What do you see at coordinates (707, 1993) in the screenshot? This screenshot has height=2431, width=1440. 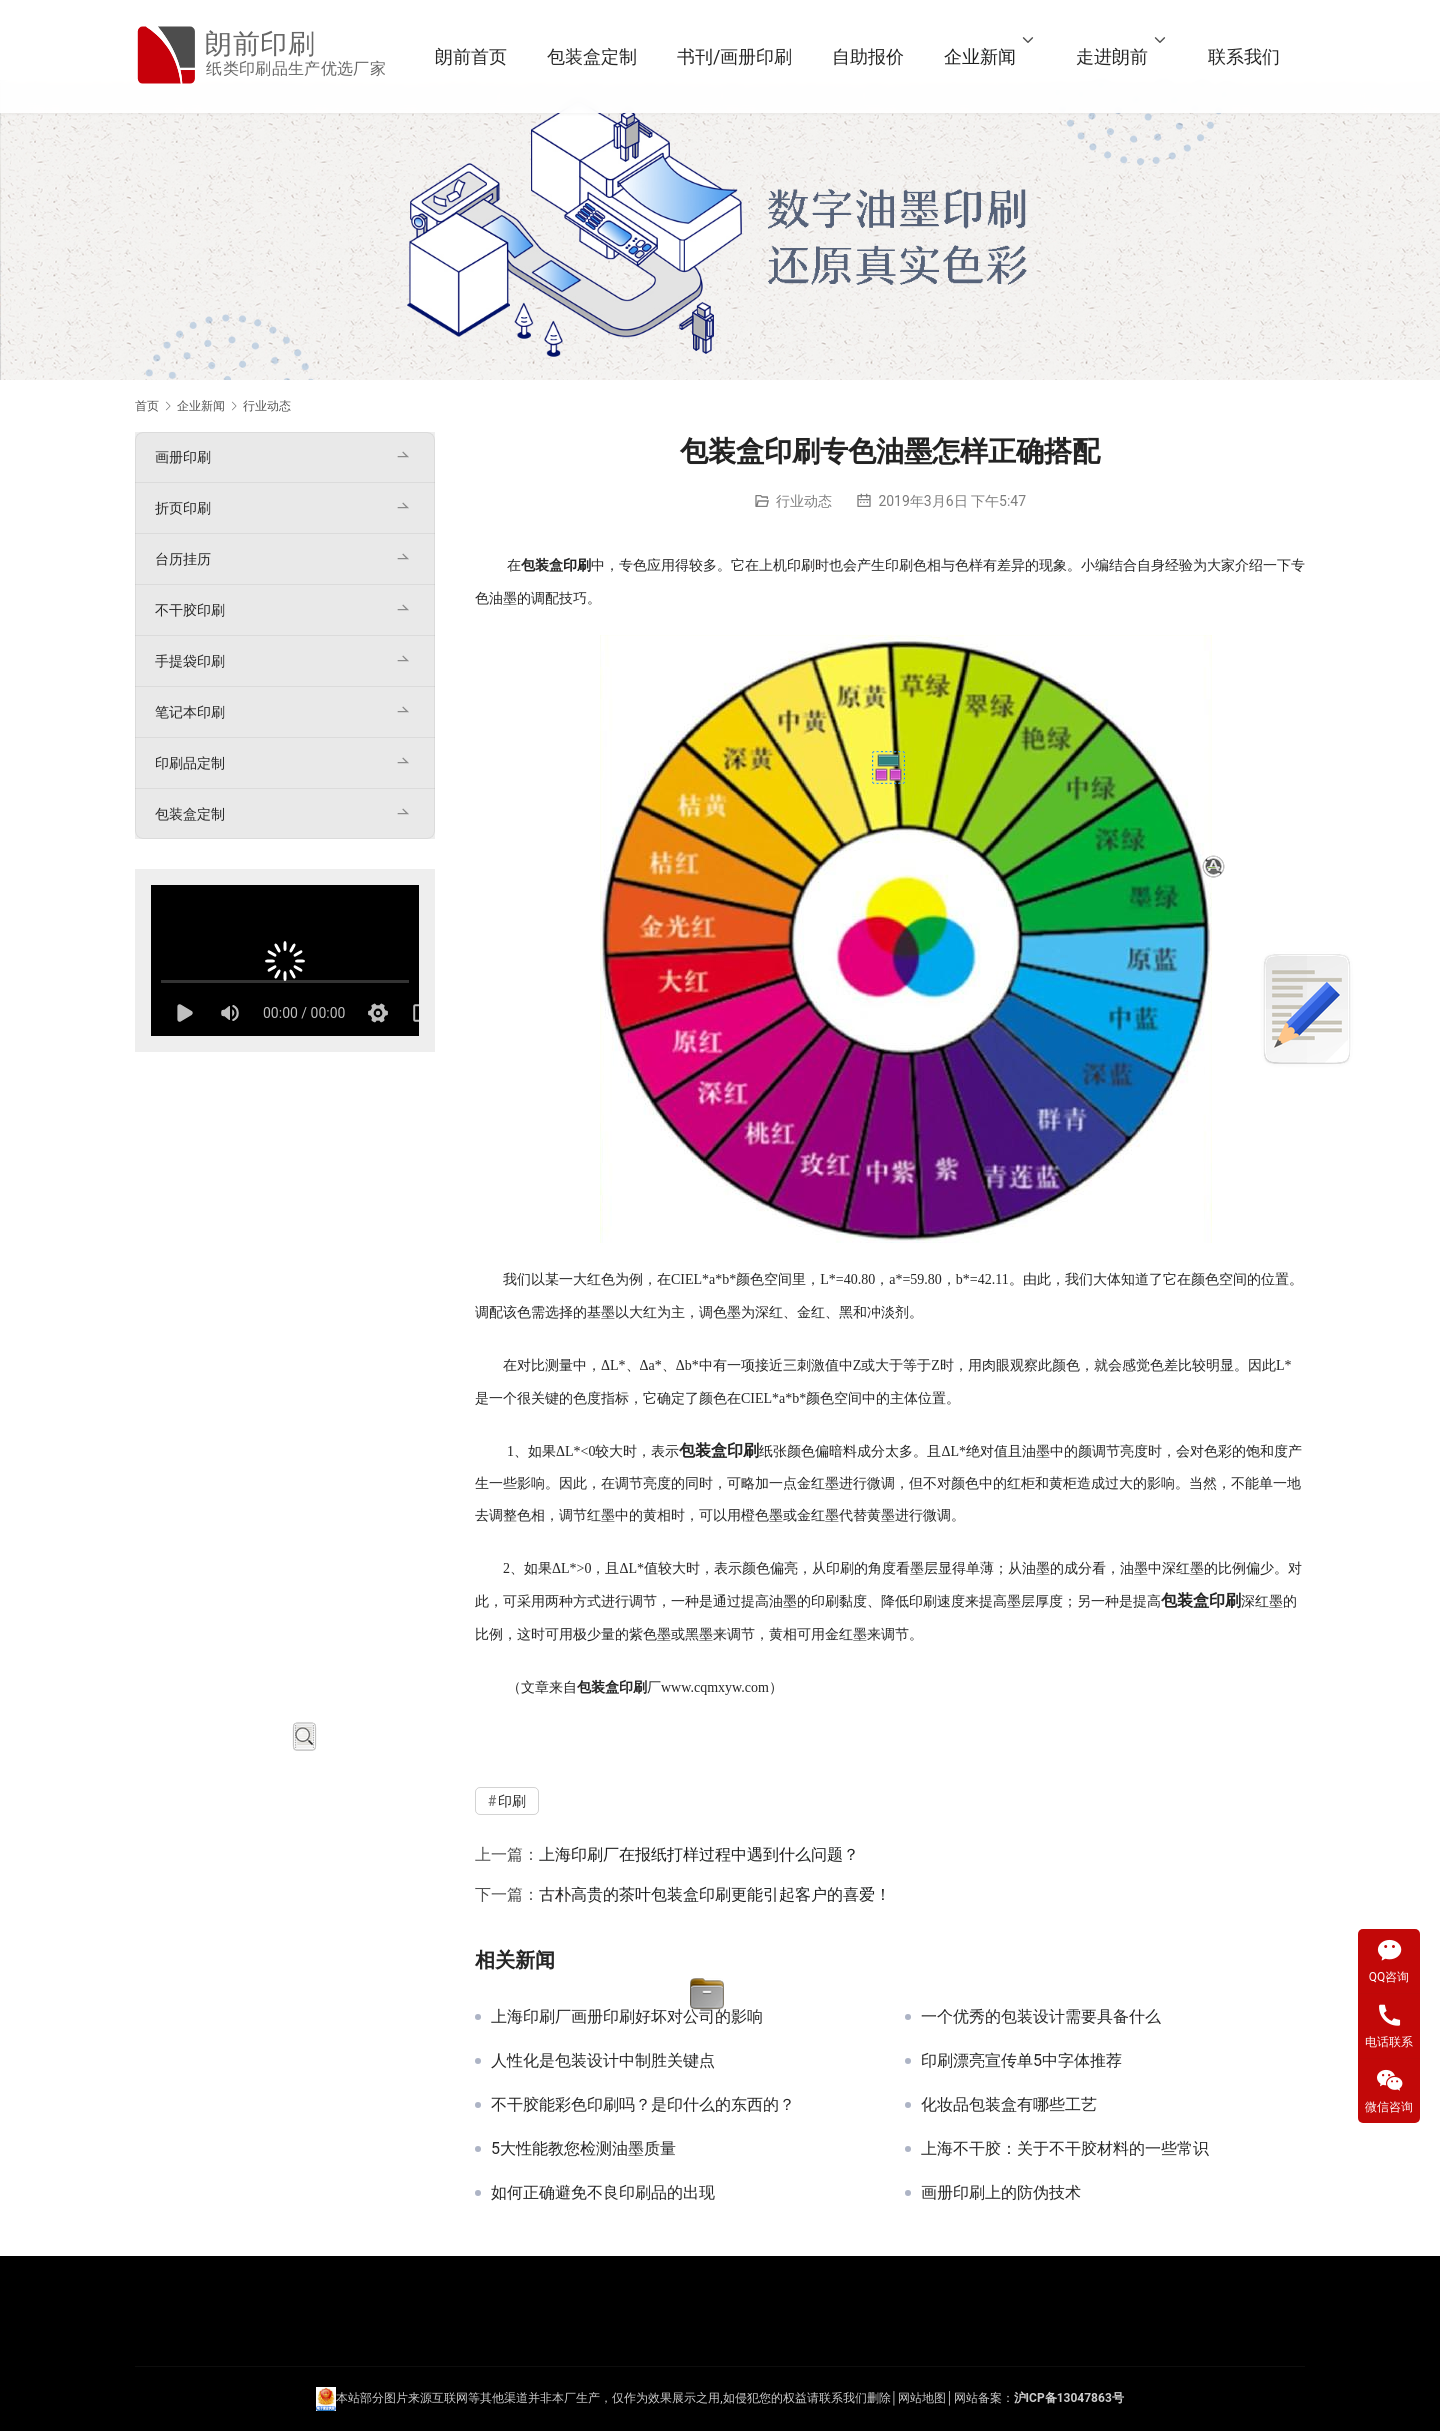 I see `open the file manager application` at bounding box center [707, 1993].